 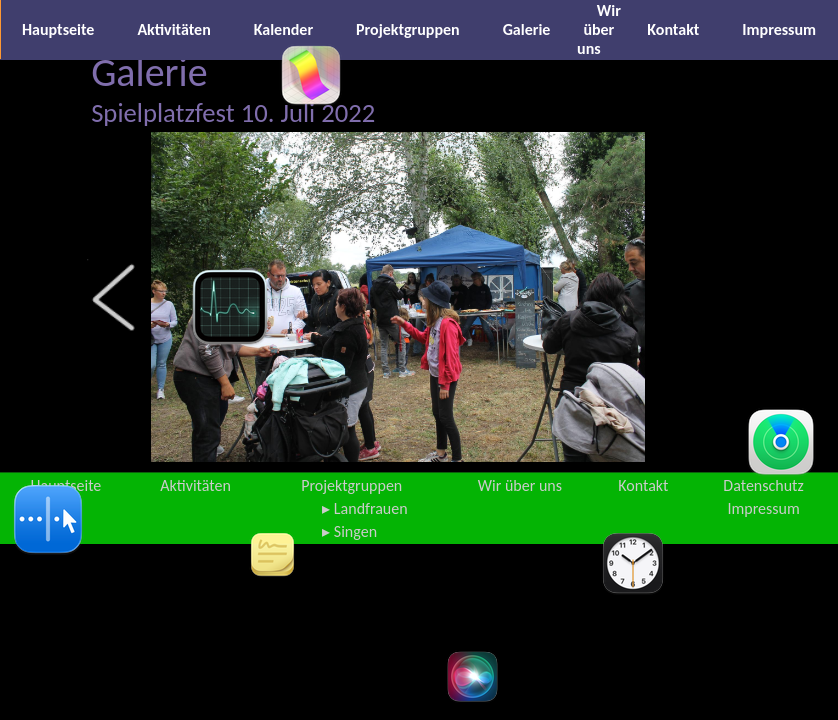 I want to click on open the clock app, so click(x=633, y=563).